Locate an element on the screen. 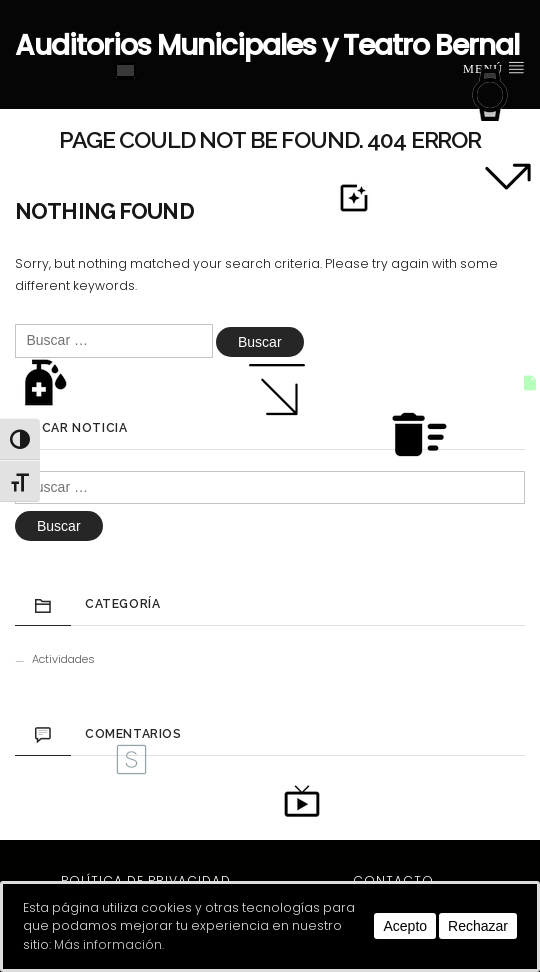 The image size is (540, 972). reply to a message is located at coordinates (508, 175).